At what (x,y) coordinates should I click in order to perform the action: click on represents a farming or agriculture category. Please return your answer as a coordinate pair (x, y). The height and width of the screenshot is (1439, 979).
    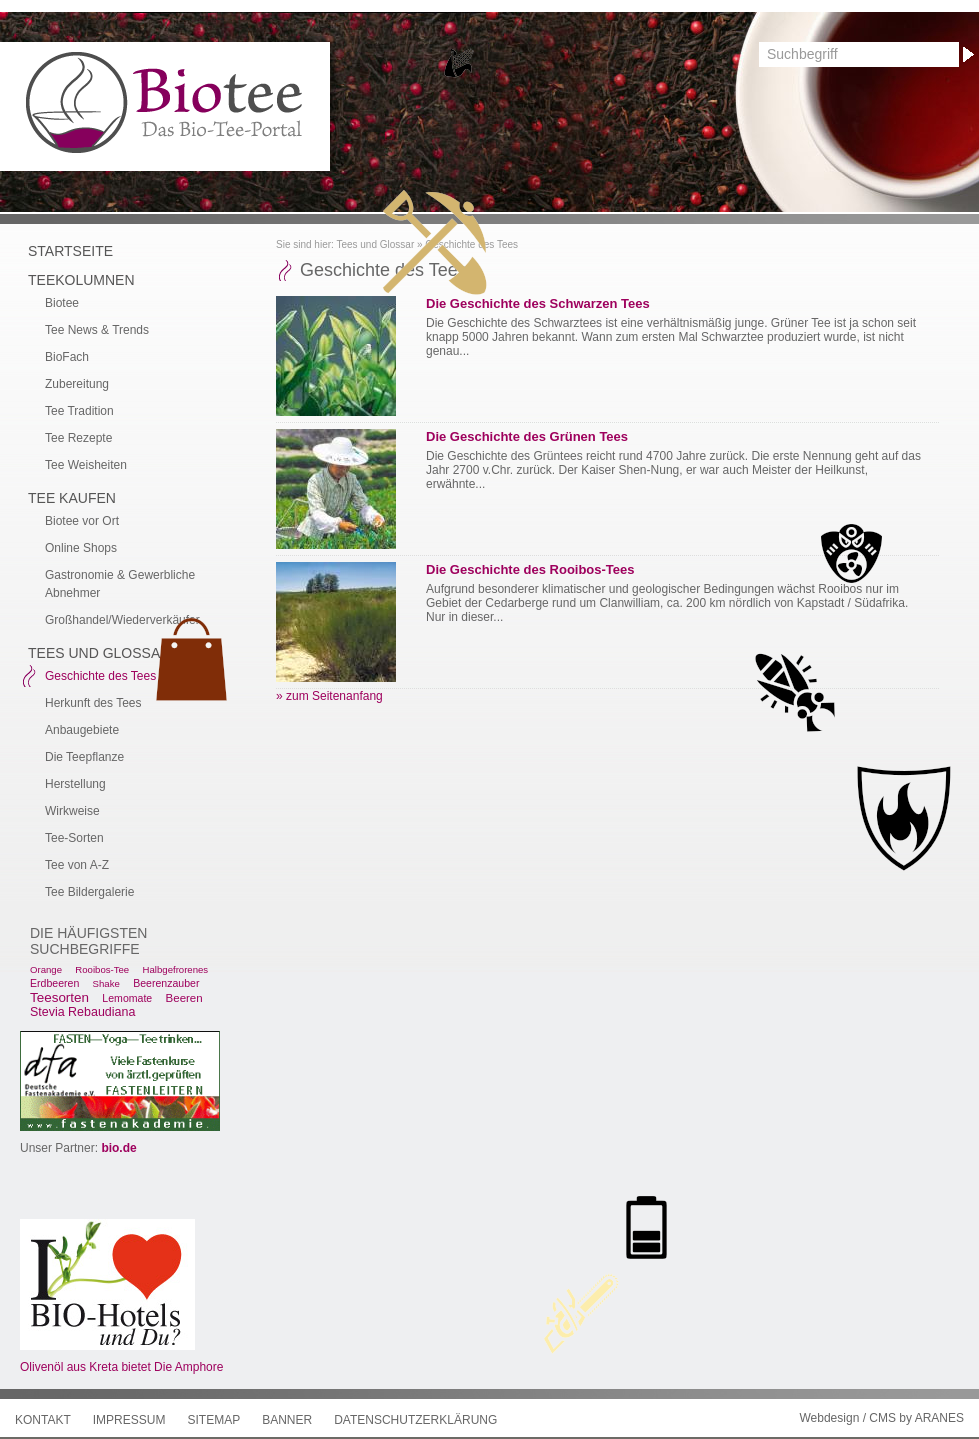
    Looking at the image, I should click on (459, 63).